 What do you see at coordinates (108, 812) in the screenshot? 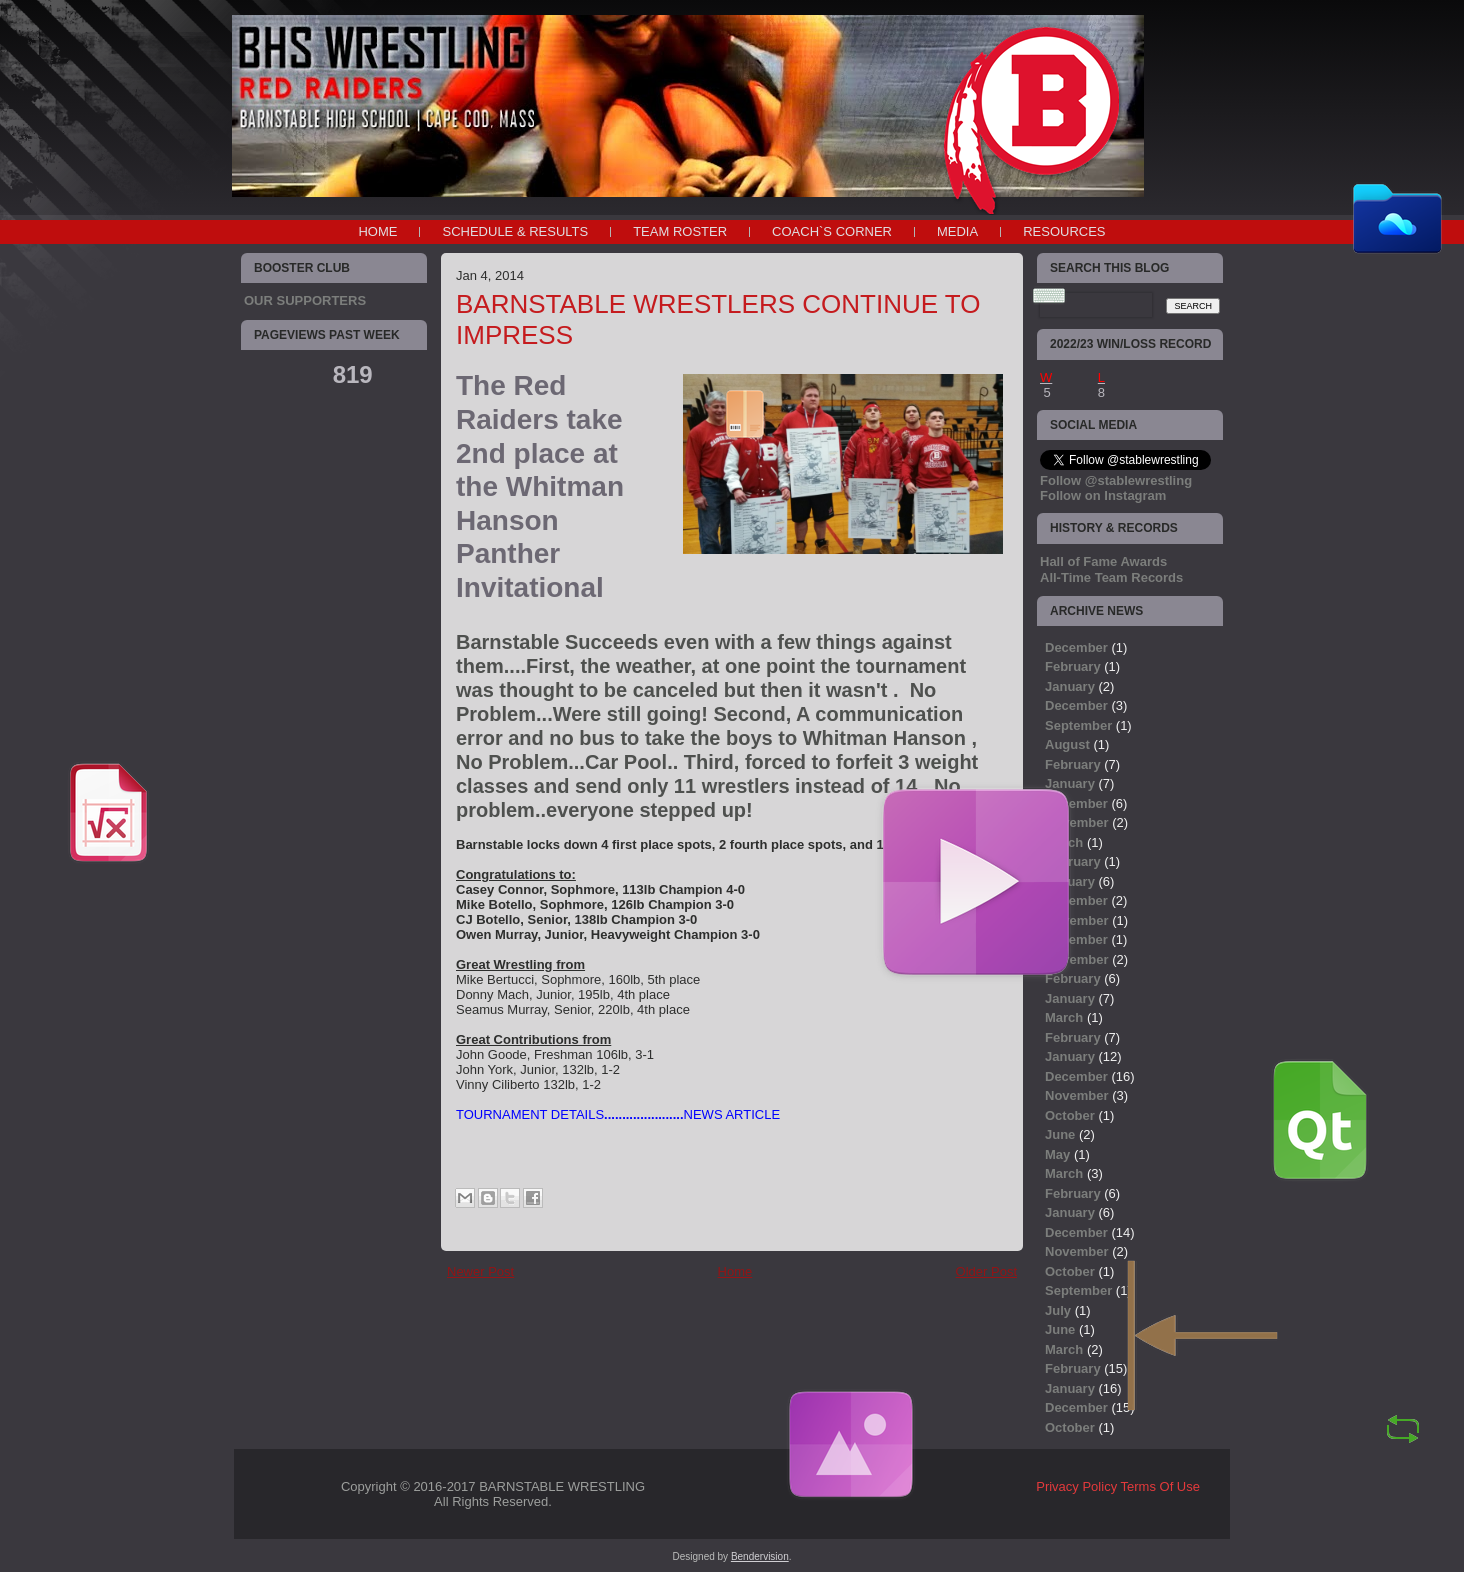
I see `open an opendocument formula template file` at bounding box center [108, 812].